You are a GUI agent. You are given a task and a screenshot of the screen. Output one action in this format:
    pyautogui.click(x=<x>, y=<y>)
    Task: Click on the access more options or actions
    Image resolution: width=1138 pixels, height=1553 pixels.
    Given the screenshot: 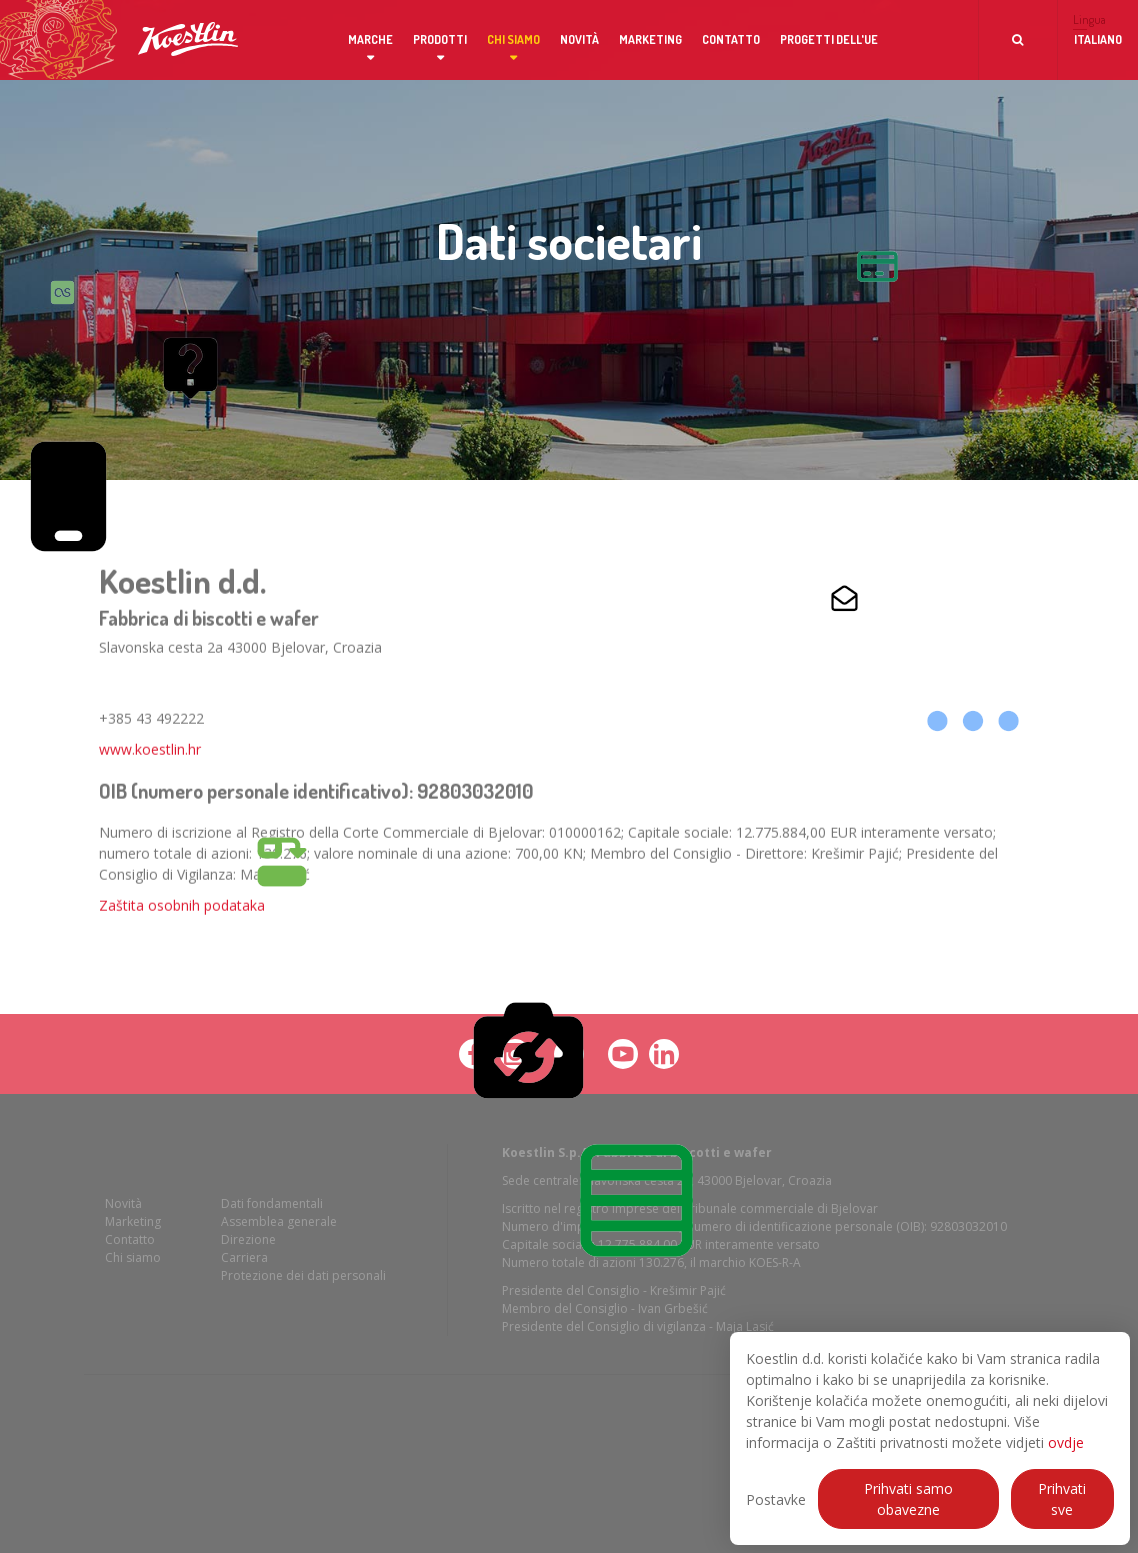 What is the action you would take?
    pyautogui.click(x=973, y=721)
    